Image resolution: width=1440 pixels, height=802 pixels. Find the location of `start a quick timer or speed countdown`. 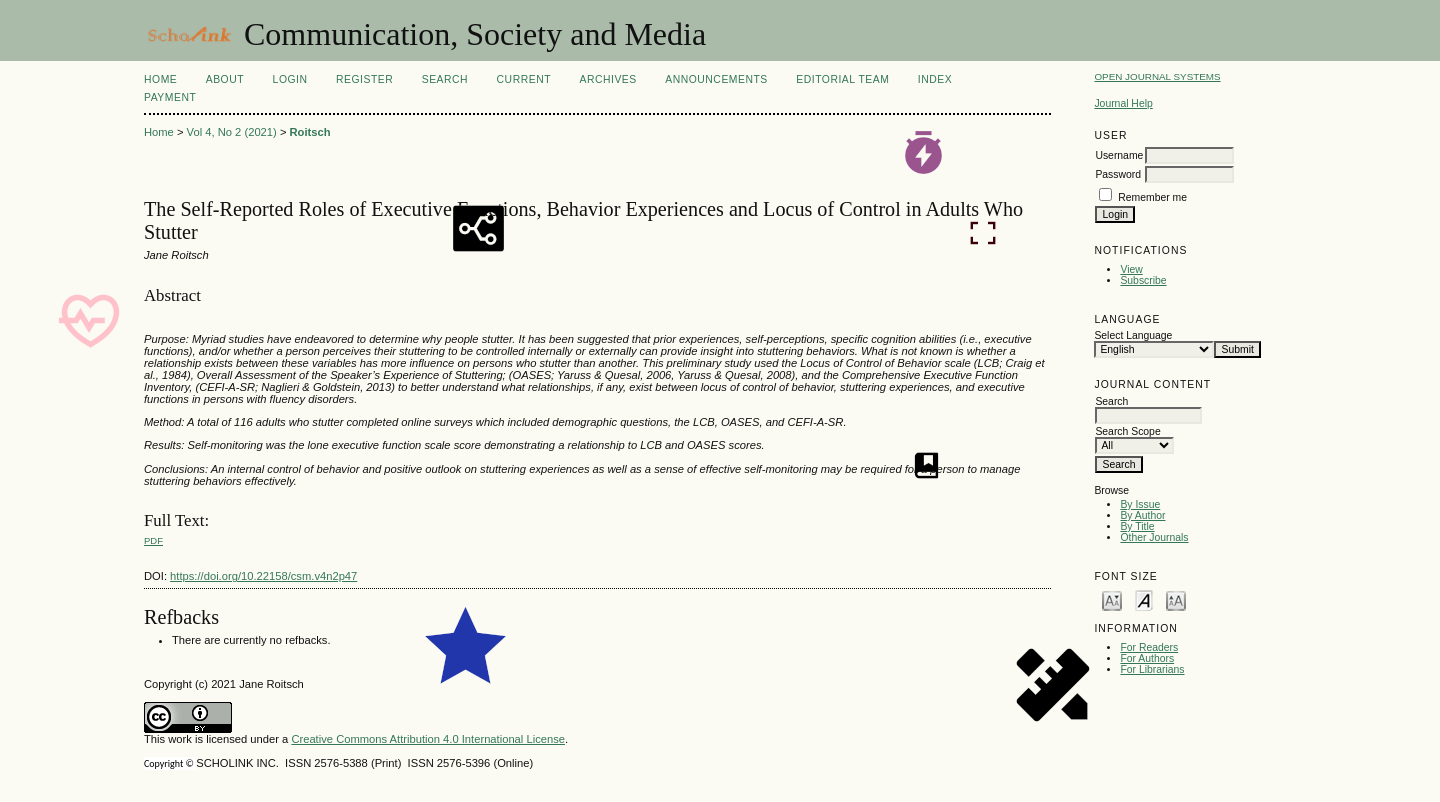

start a quick timer or speed countdown is located at coordinates (923, 153).